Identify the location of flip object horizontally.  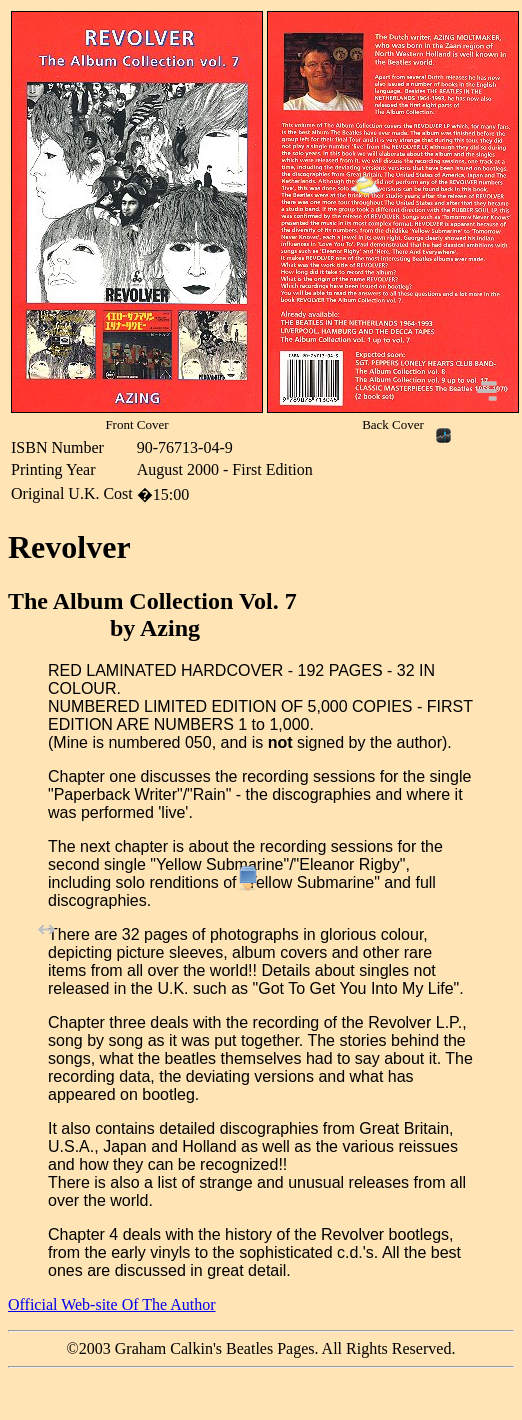
(46, 929).